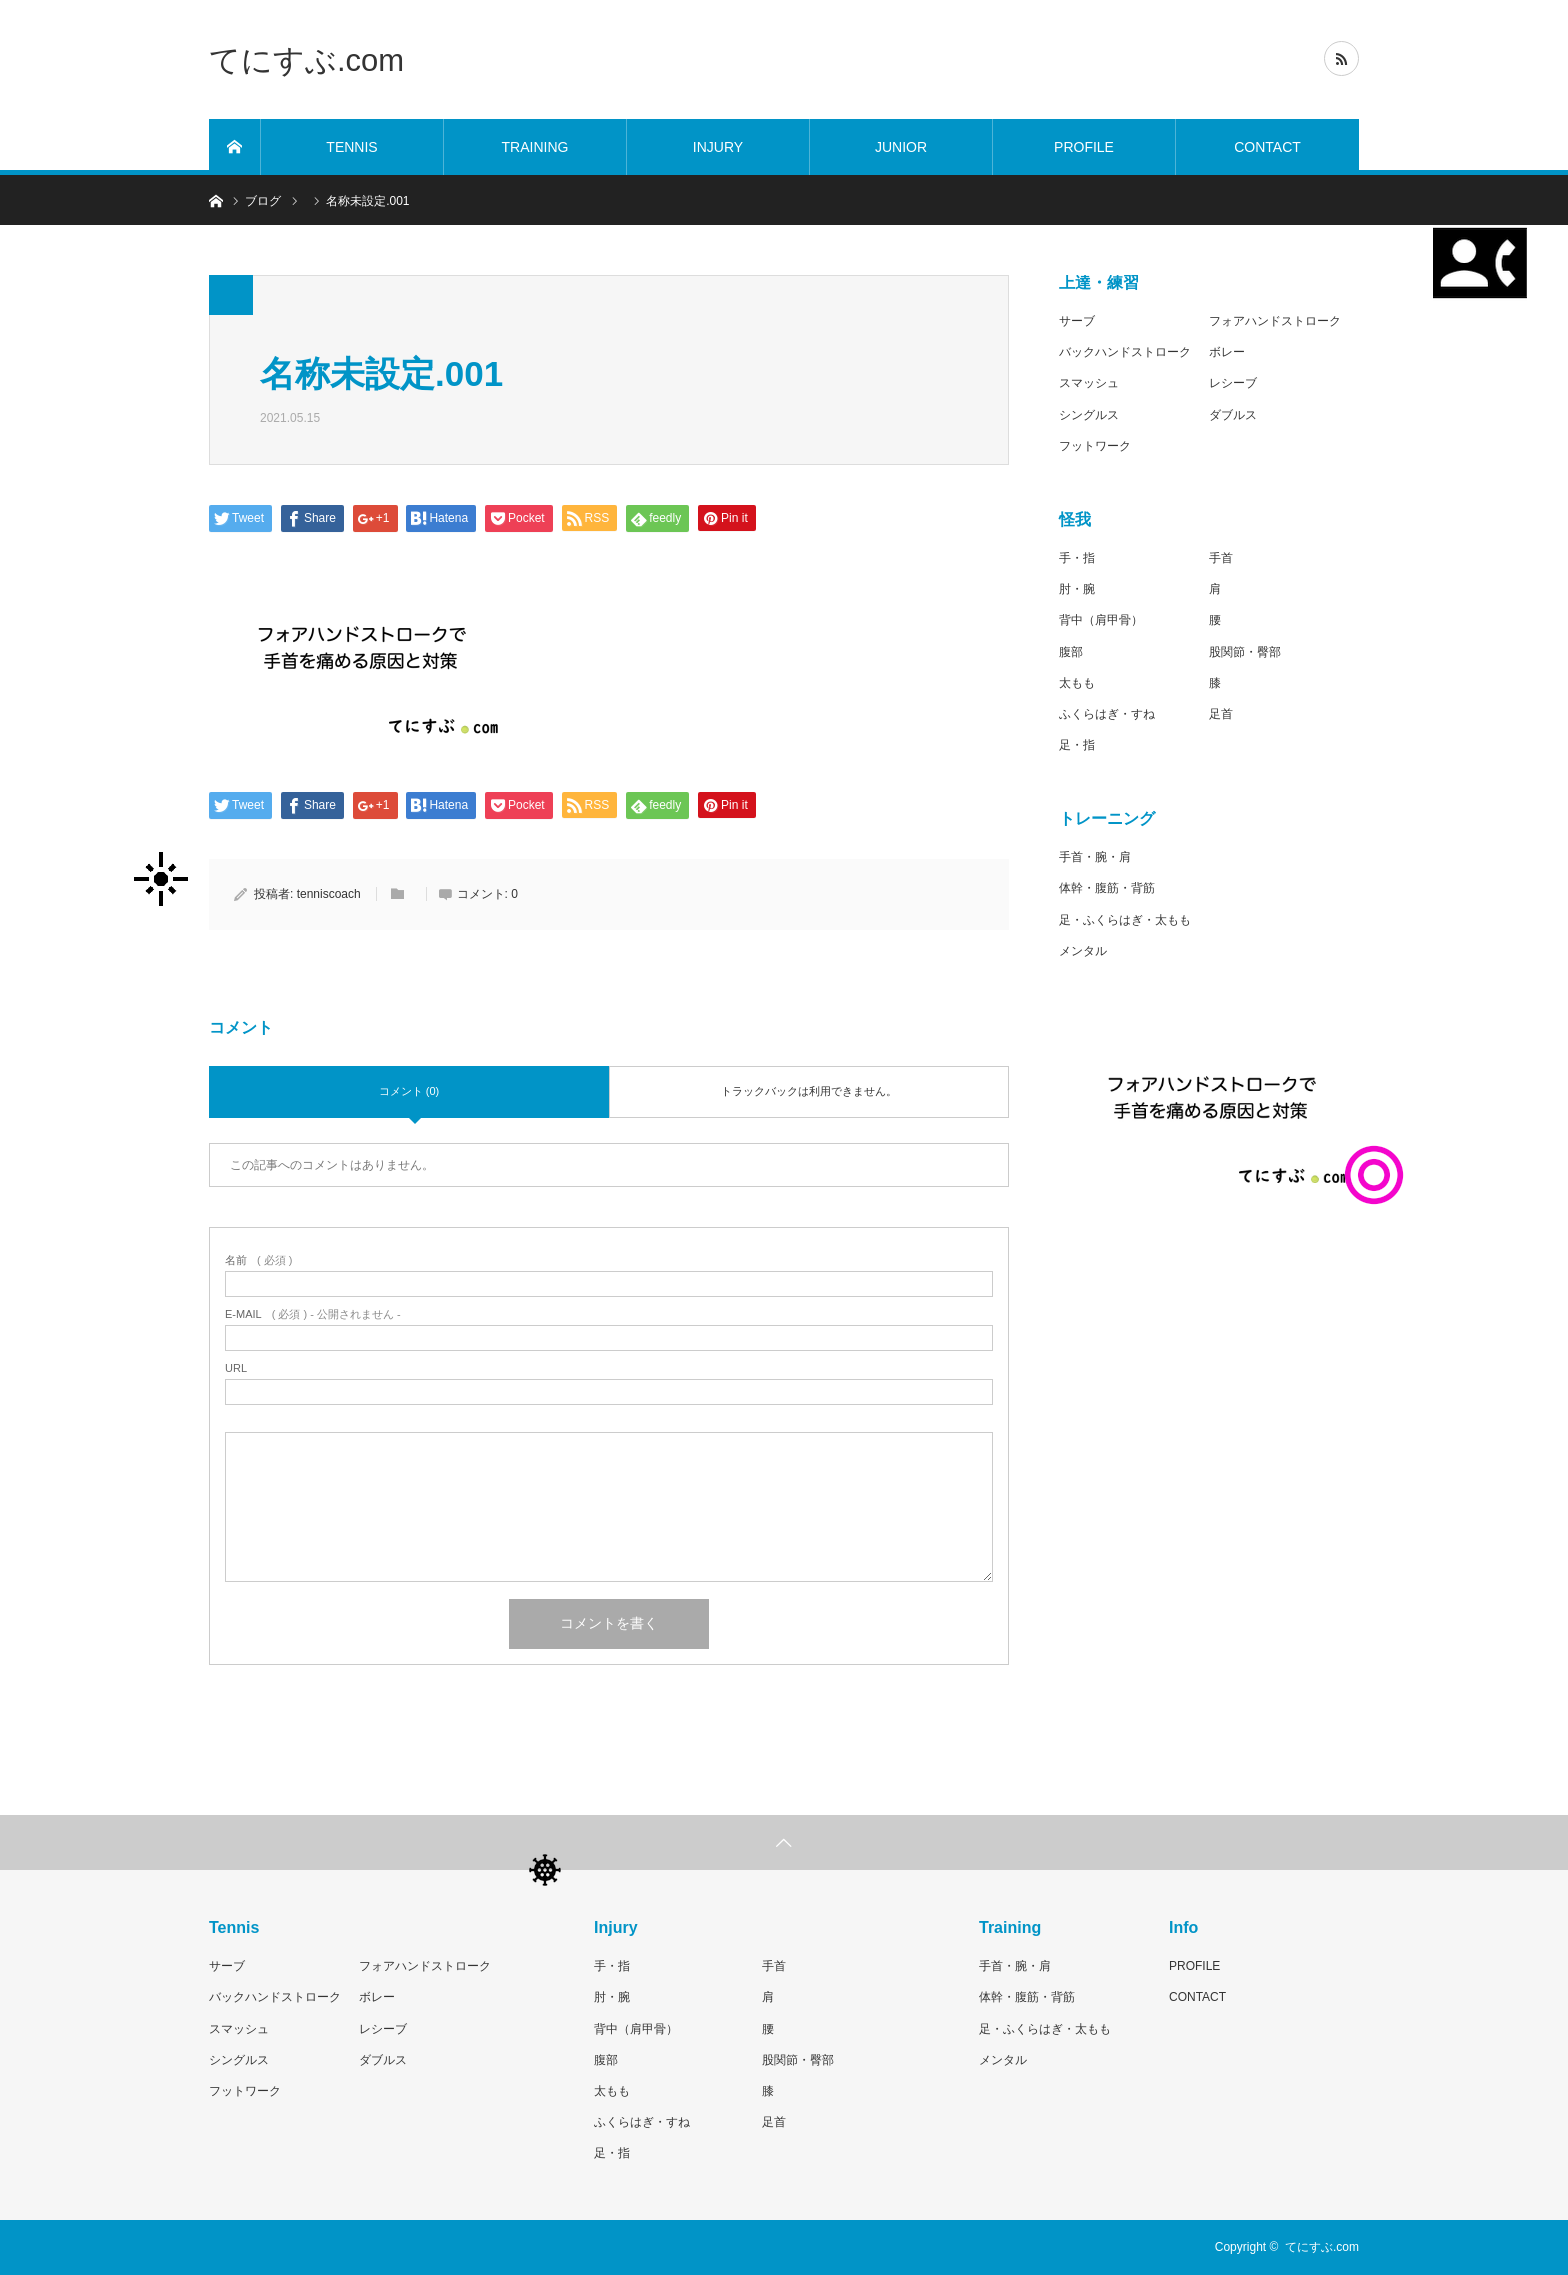 This screenshot has height=2275, width=1568. I want to click on call a contact from your address book, so click(1480, 263).